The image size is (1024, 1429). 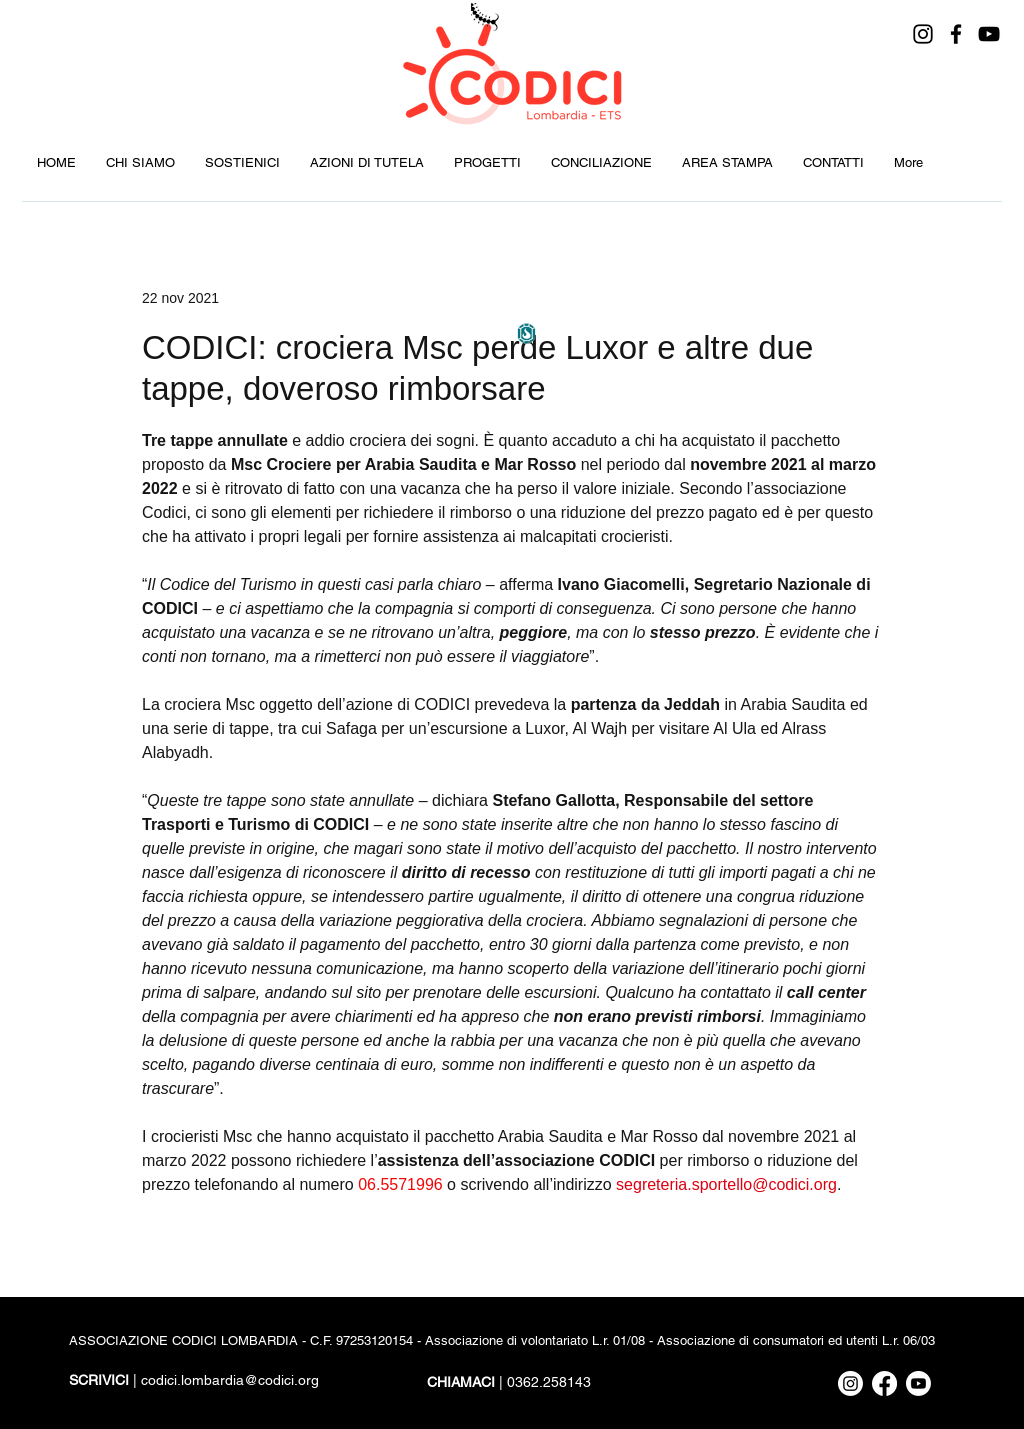 What do you see at coordinates (485, 17) in the screenshot?
I see `indicates bug or pest-related content in a game` at bounding box center [485, 17].